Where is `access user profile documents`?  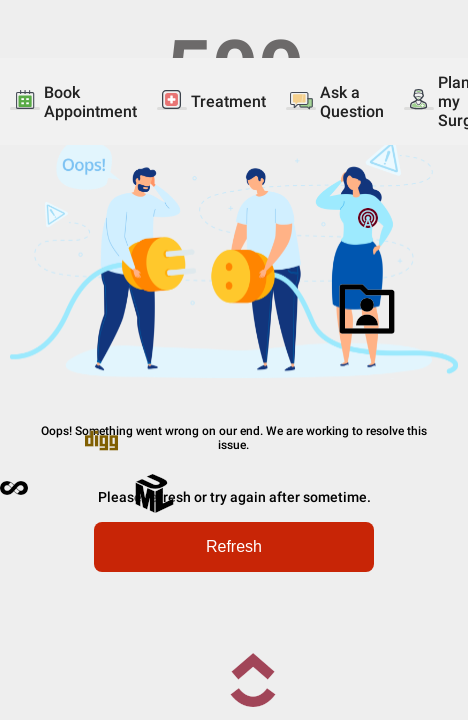
access user profile documents is located at coordinates (367, 309).